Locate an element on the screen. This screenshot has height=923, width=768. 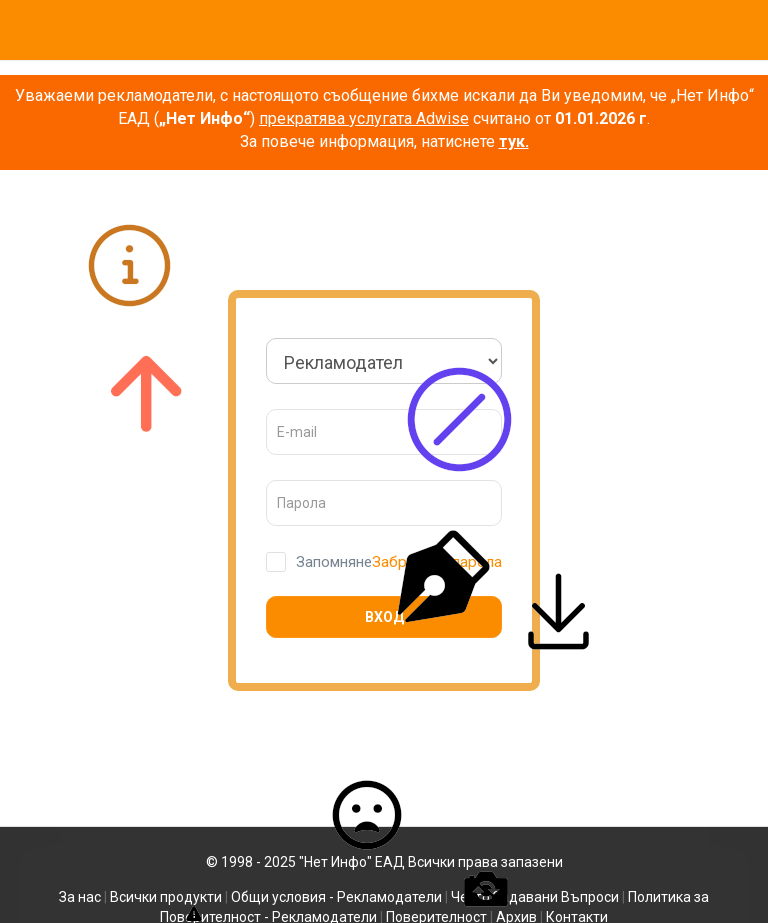
scroll to top of page is located at coordinates (144, 396).